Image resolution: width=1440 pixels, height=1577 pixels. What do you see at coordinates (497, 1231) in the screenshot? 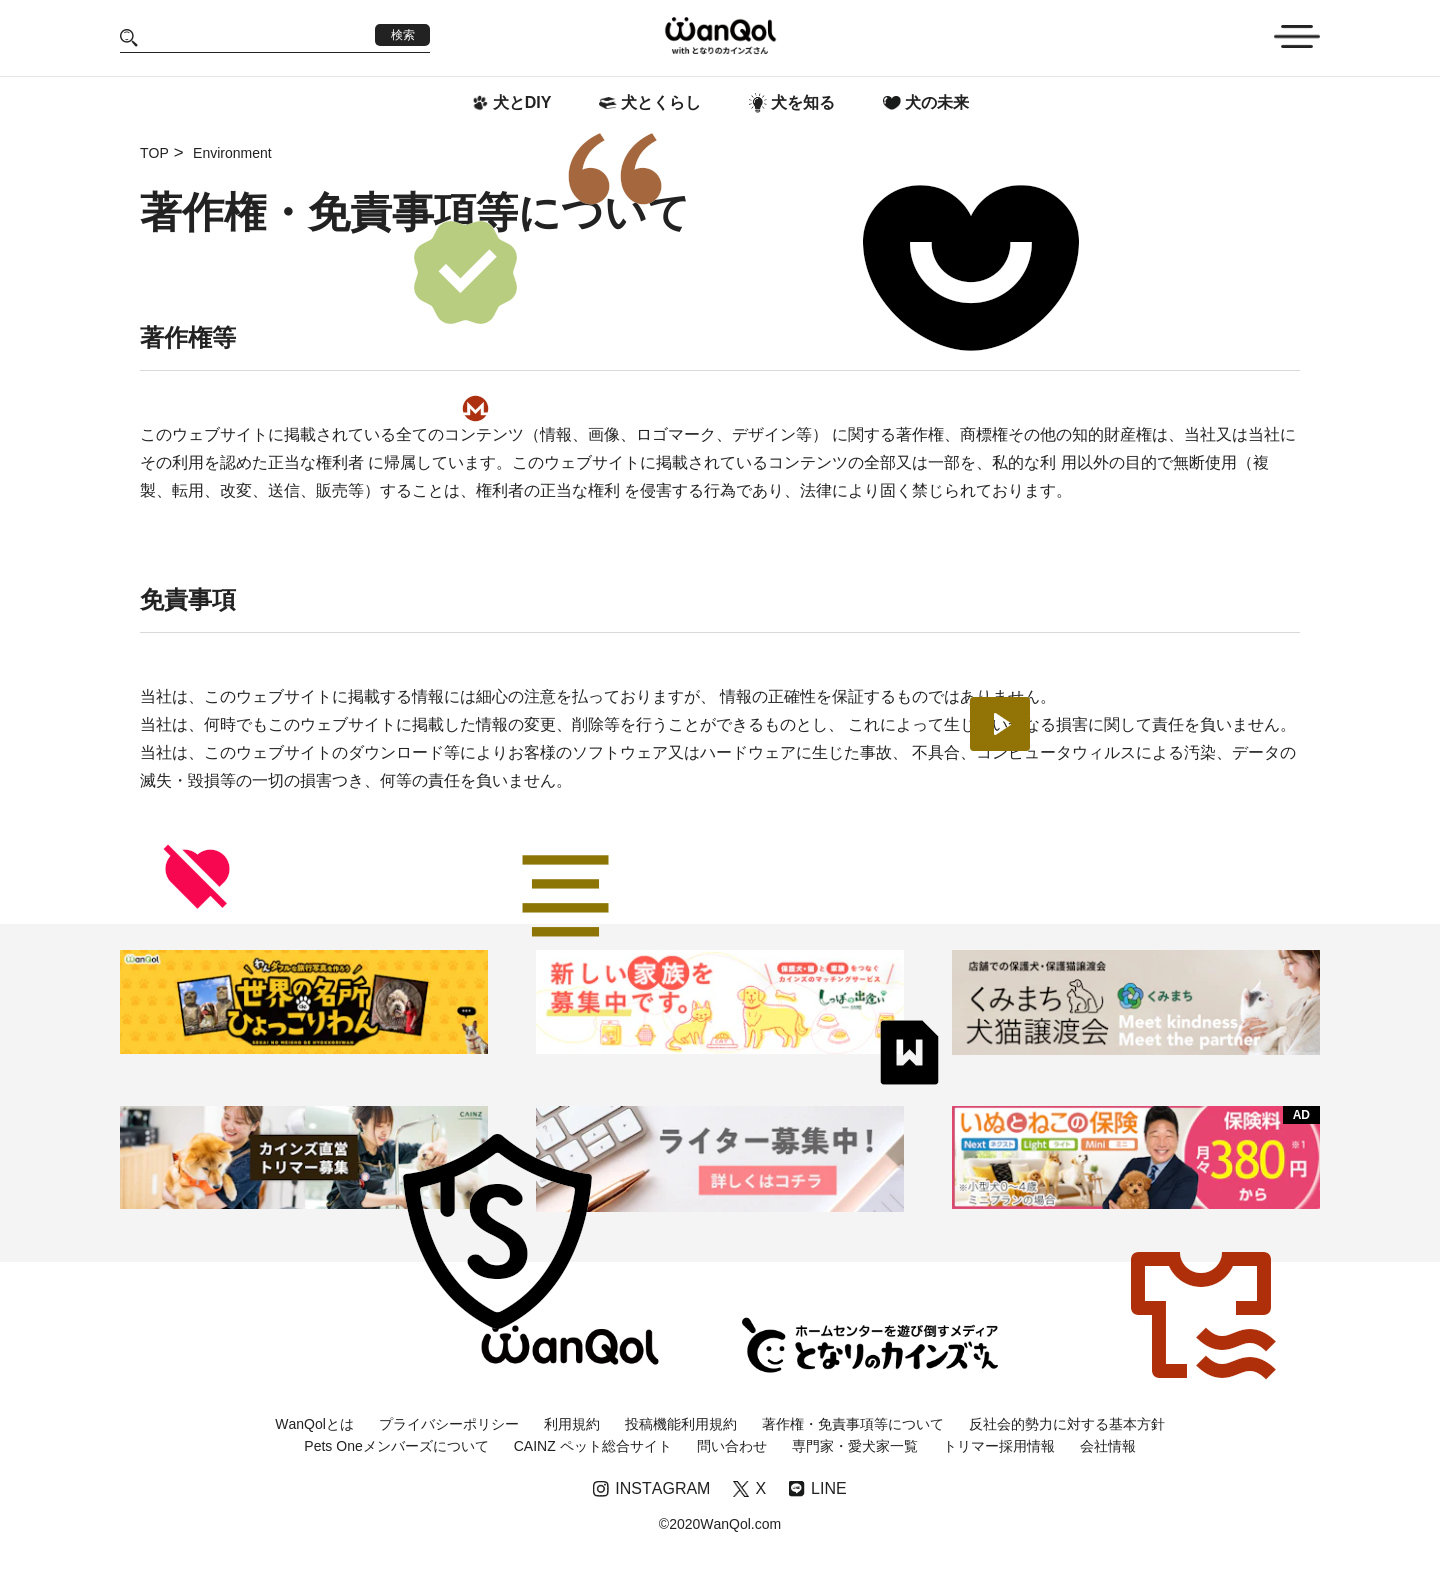
I see `songoda brand logo` at bounding box center [497, 1231].